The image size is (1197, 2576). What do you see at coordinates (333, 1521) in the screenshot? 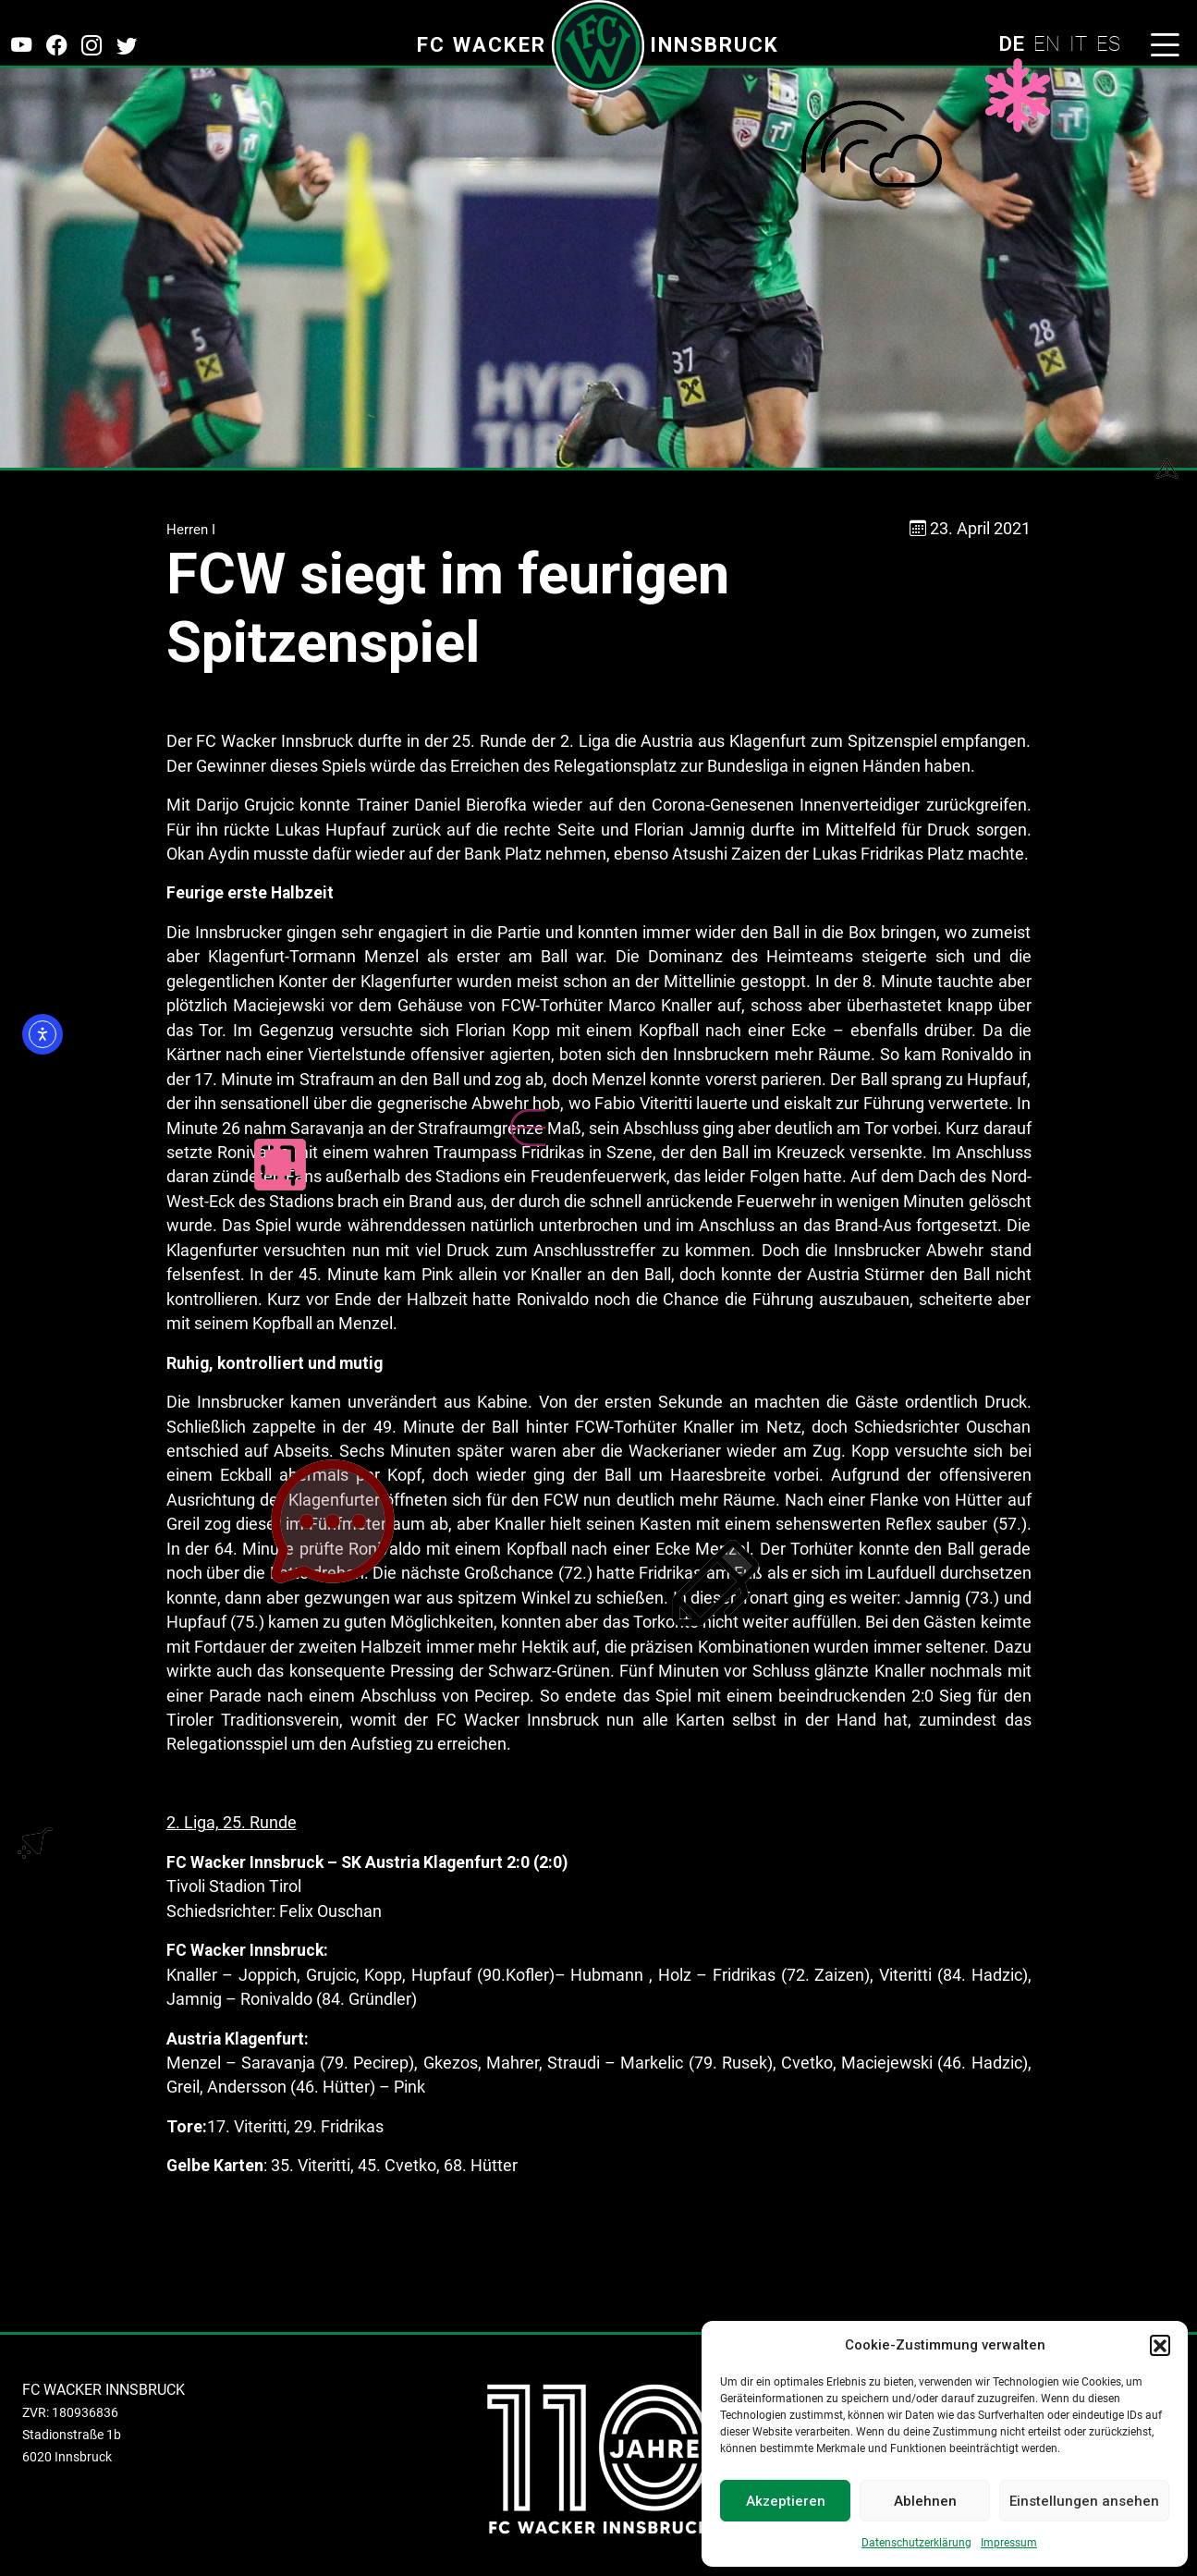
I see `open chat or messaging` at bounding box center [333, 1521].